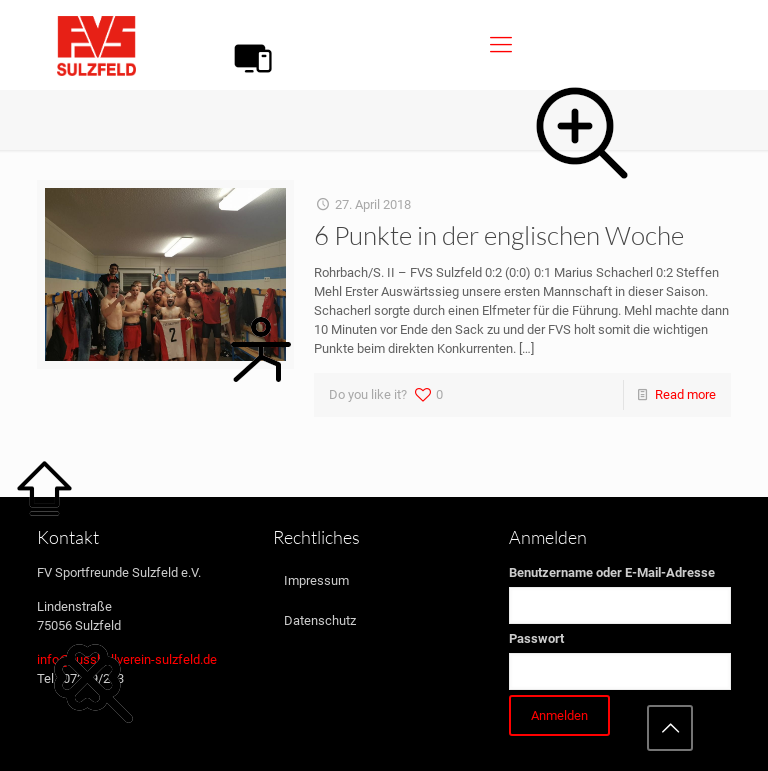 The width and height of the screenshot is (768, 771). What do you see at coordinates (261, 352) in the screenshot?
I see `access tai chi or meditation exercises` at bounding box center [261, 352].